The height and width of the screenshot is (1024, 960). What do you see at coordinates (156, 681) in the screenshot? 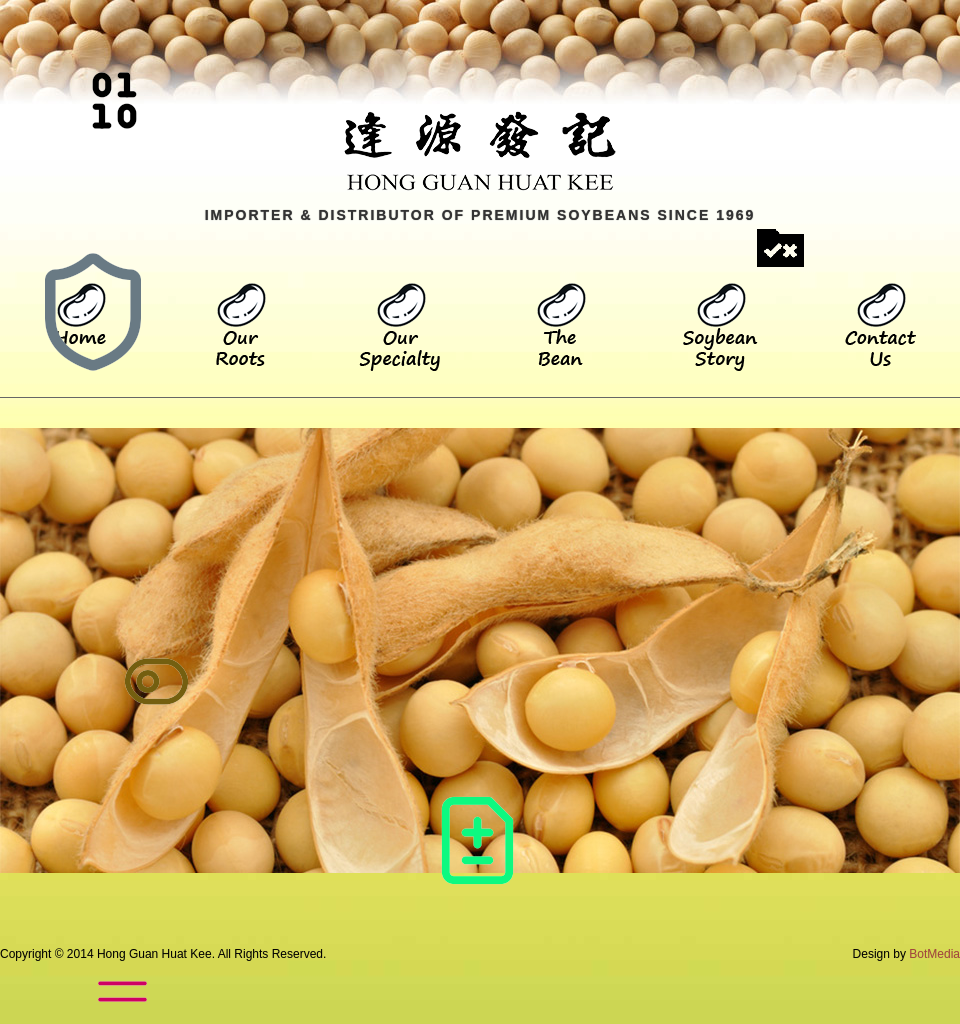
I see `toggle switch in off position` at bounding box center [156, 681].